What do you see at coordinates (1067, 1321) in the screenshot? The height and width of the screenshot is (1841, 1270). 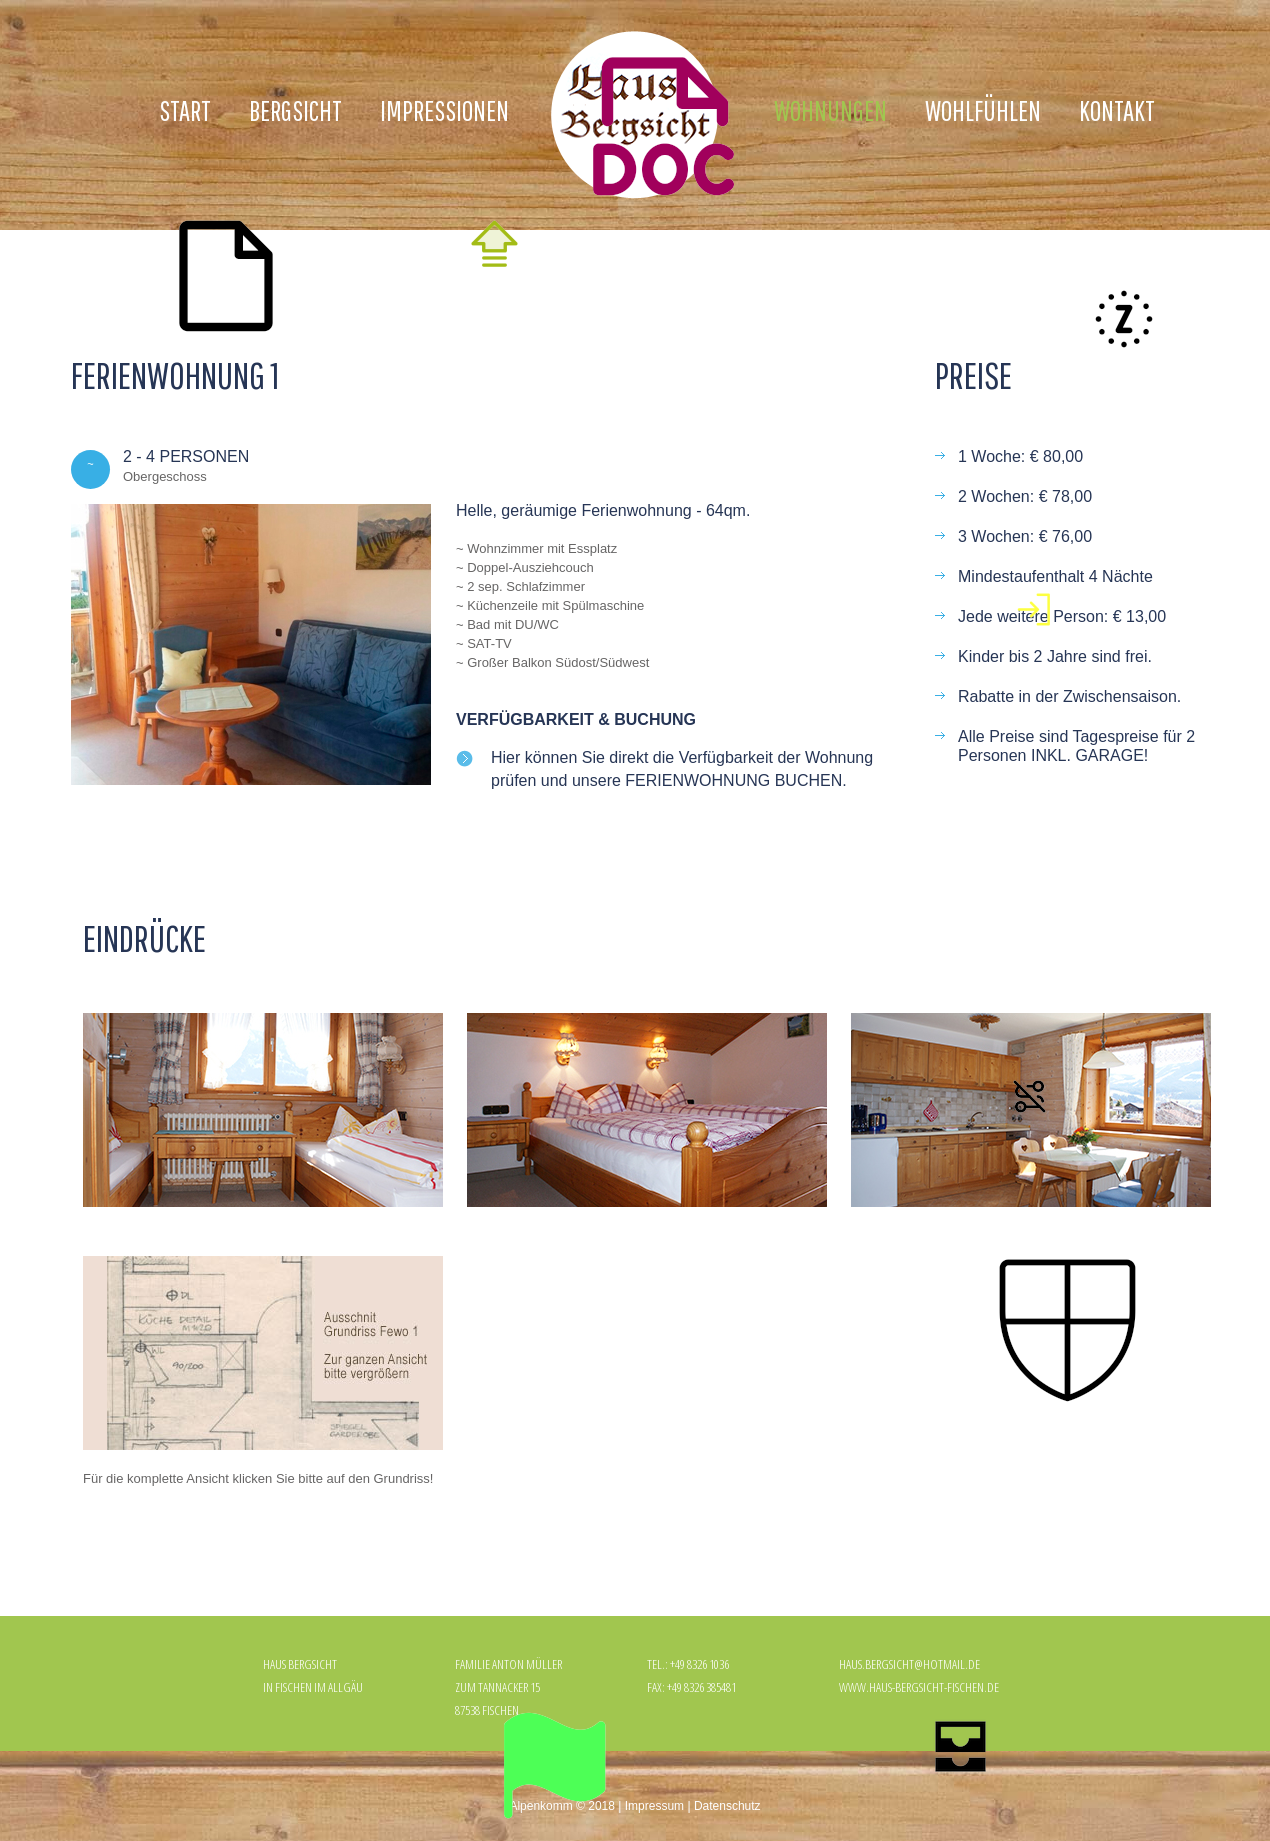 I see `view security or protection settings` at bounding box center [1067, 1321].